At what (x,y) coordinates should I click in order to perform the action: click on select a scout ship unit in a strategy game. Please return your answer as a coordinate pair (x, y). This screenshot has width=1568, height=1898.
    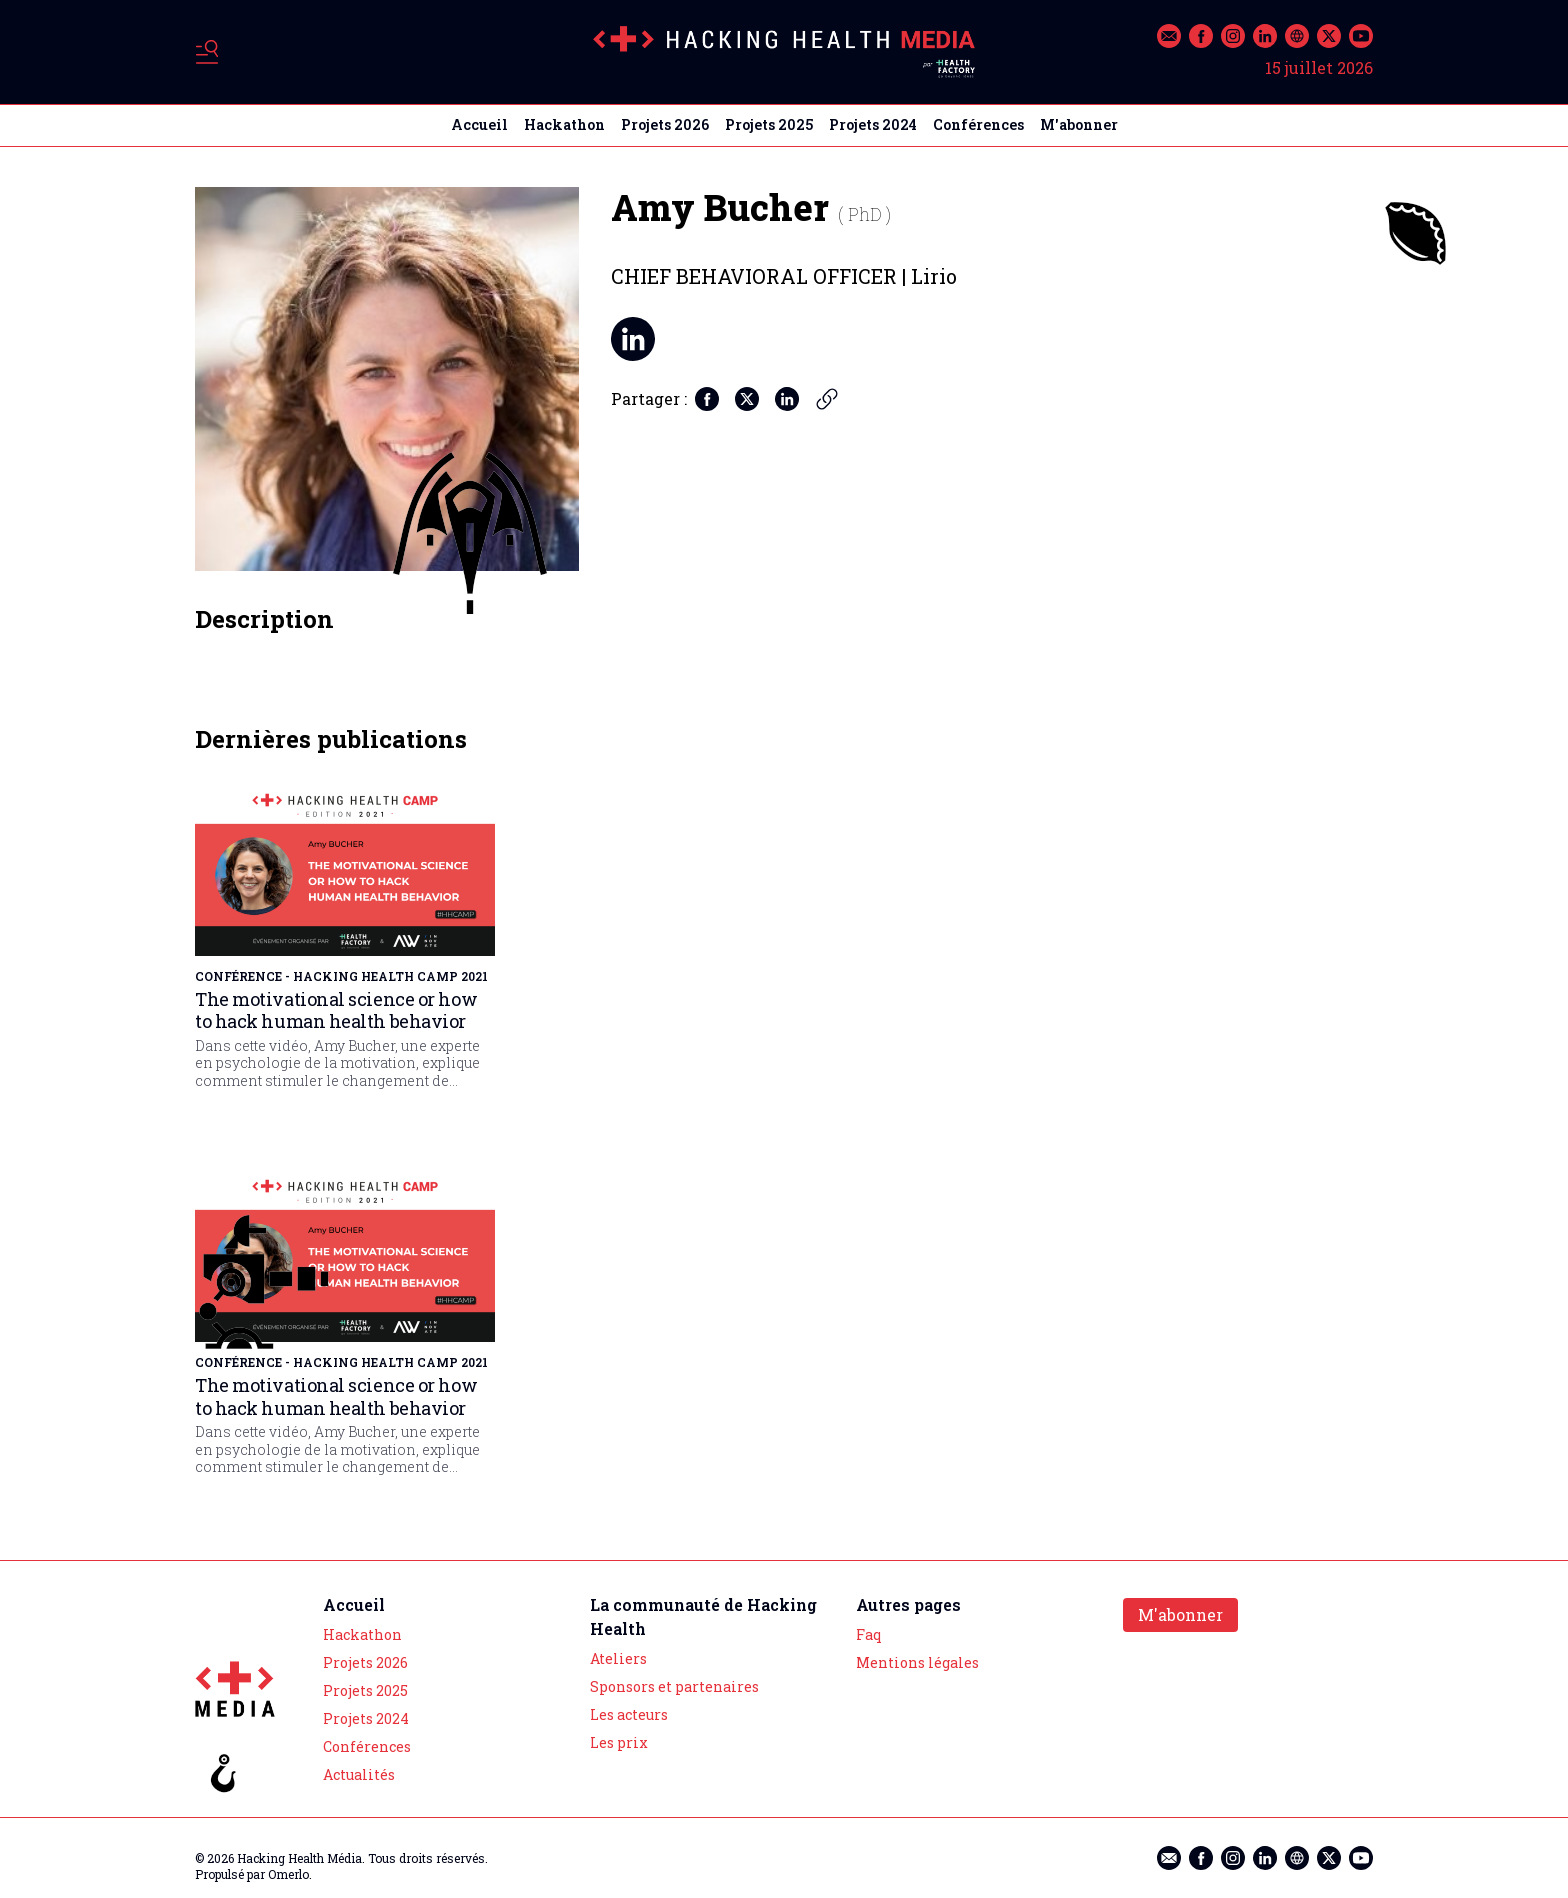
    Looking at the image, I should click on (470, 533).